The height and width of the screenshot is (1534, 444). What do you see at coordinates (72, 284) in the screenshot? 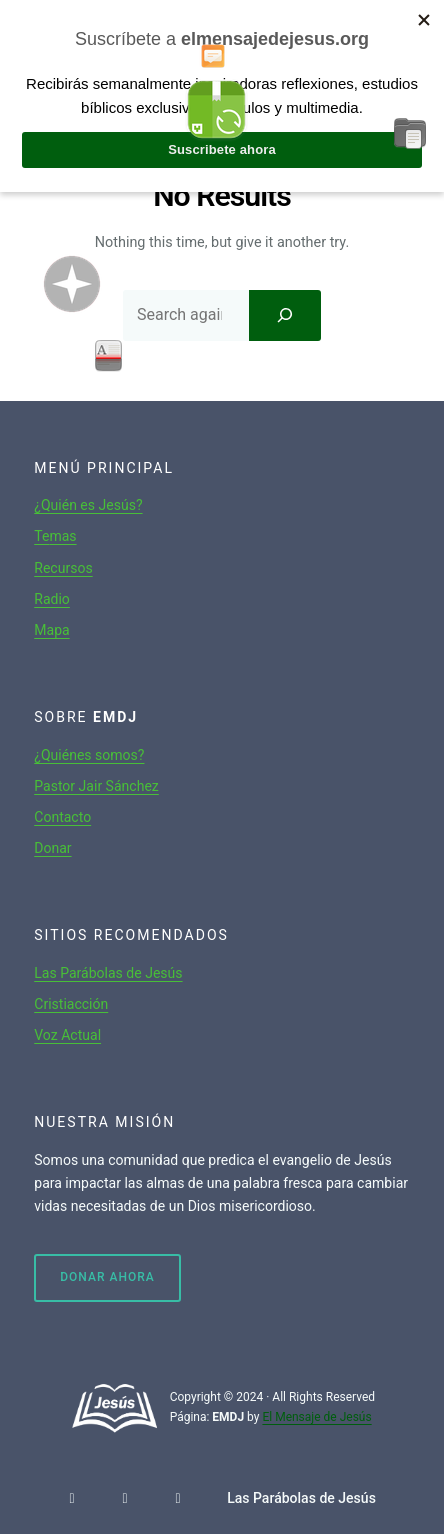
I see `remove trust status from a bluetooth device` at bounding box center [72, 284].